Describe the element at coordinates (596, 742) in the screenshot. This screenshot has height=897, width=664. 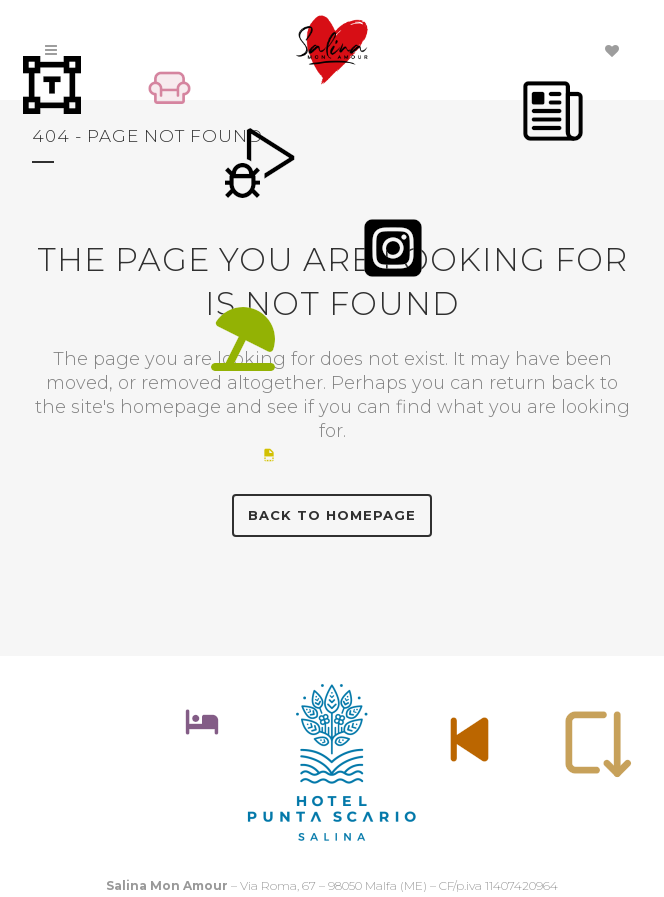
I see `auto-fit content to bottom boundary` at that location.